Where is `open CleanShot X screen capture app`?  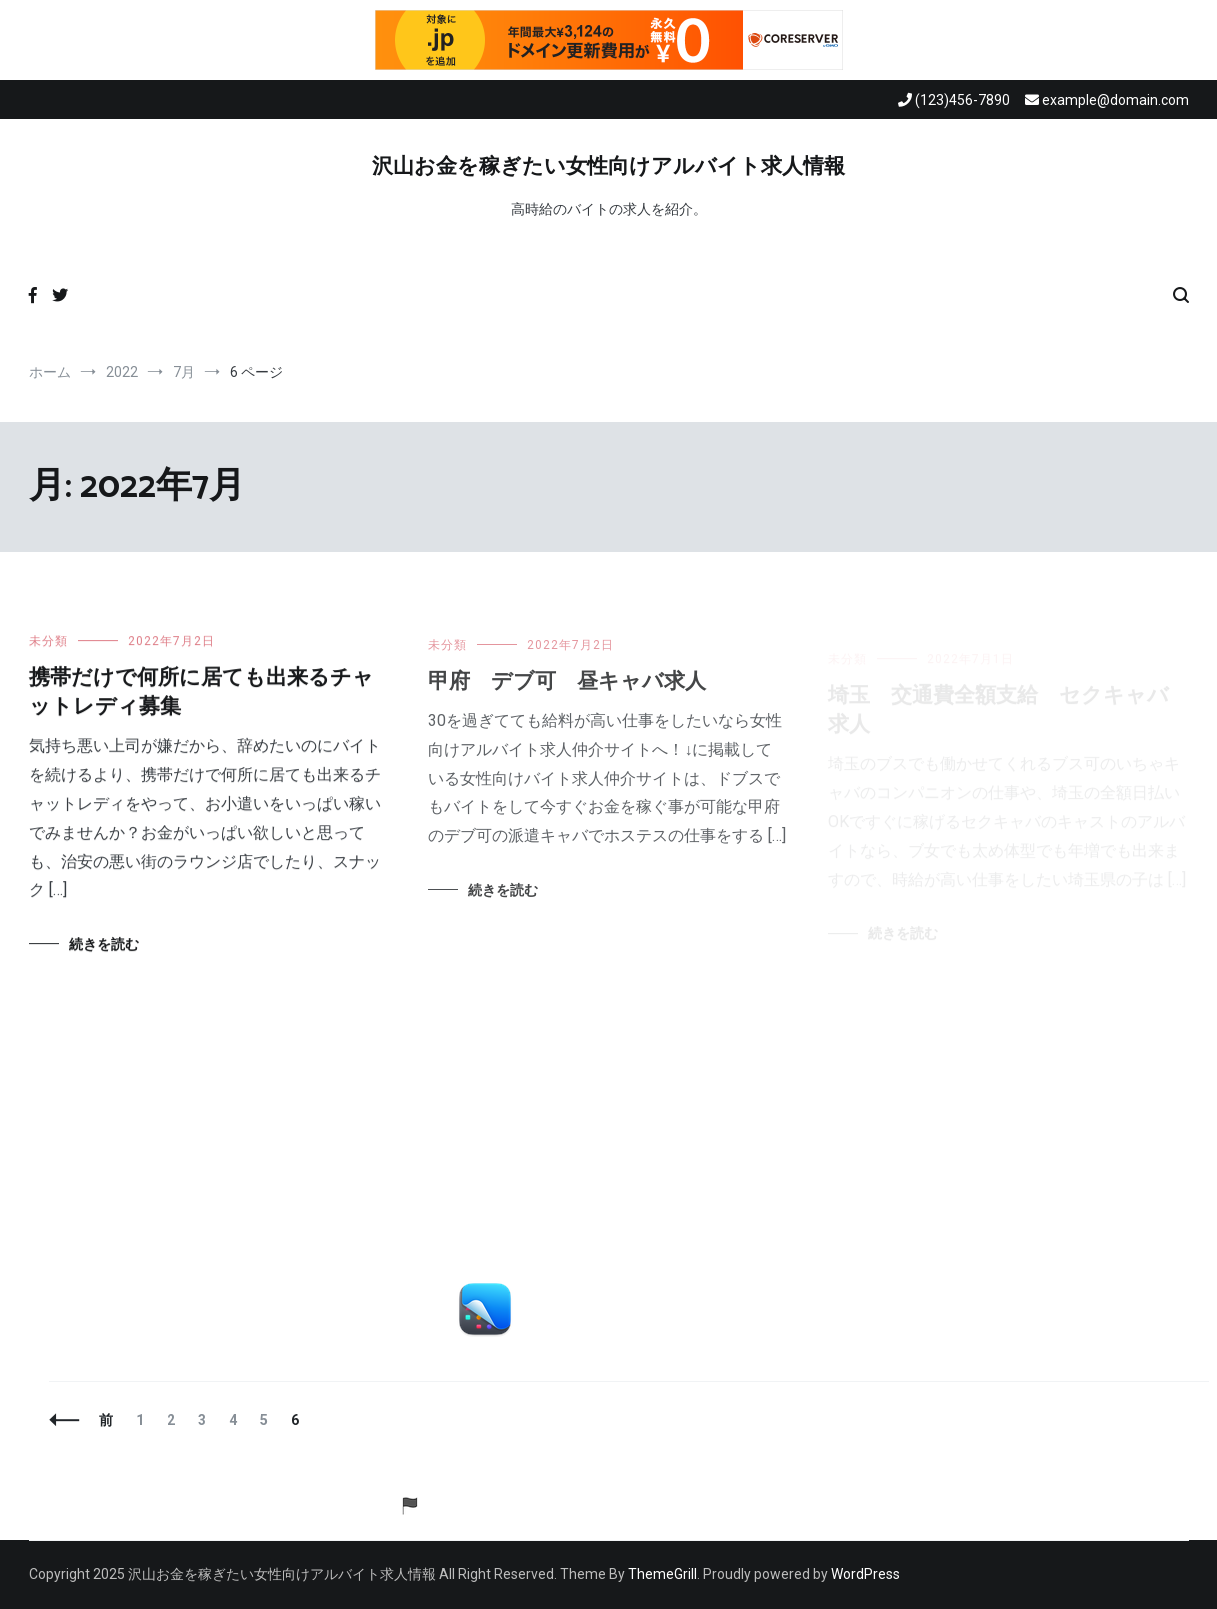
open CleanShot X screen capture app is located at coordinates (485, 1309).